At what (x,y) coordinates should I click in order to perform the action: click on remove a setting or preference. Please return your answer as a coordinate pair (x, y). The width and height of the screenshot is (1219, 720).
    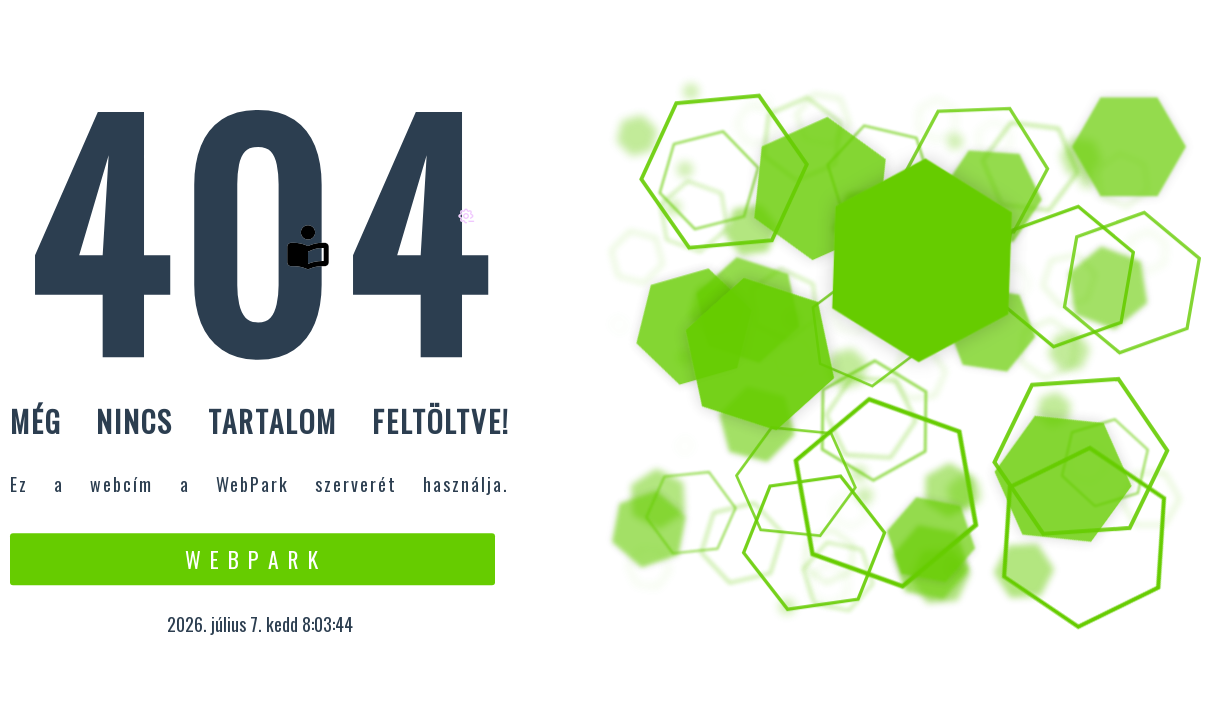
    Looking at the image, I should click on (466, 216).